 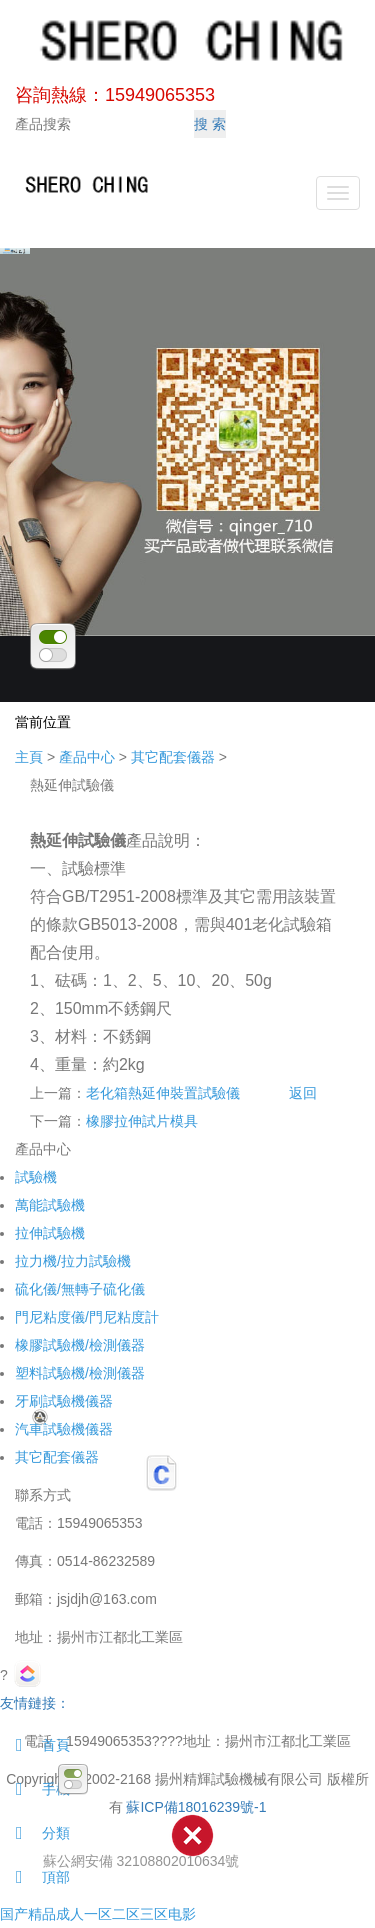 I want to click on open ClickUp app, so click(x=27, y=1673).